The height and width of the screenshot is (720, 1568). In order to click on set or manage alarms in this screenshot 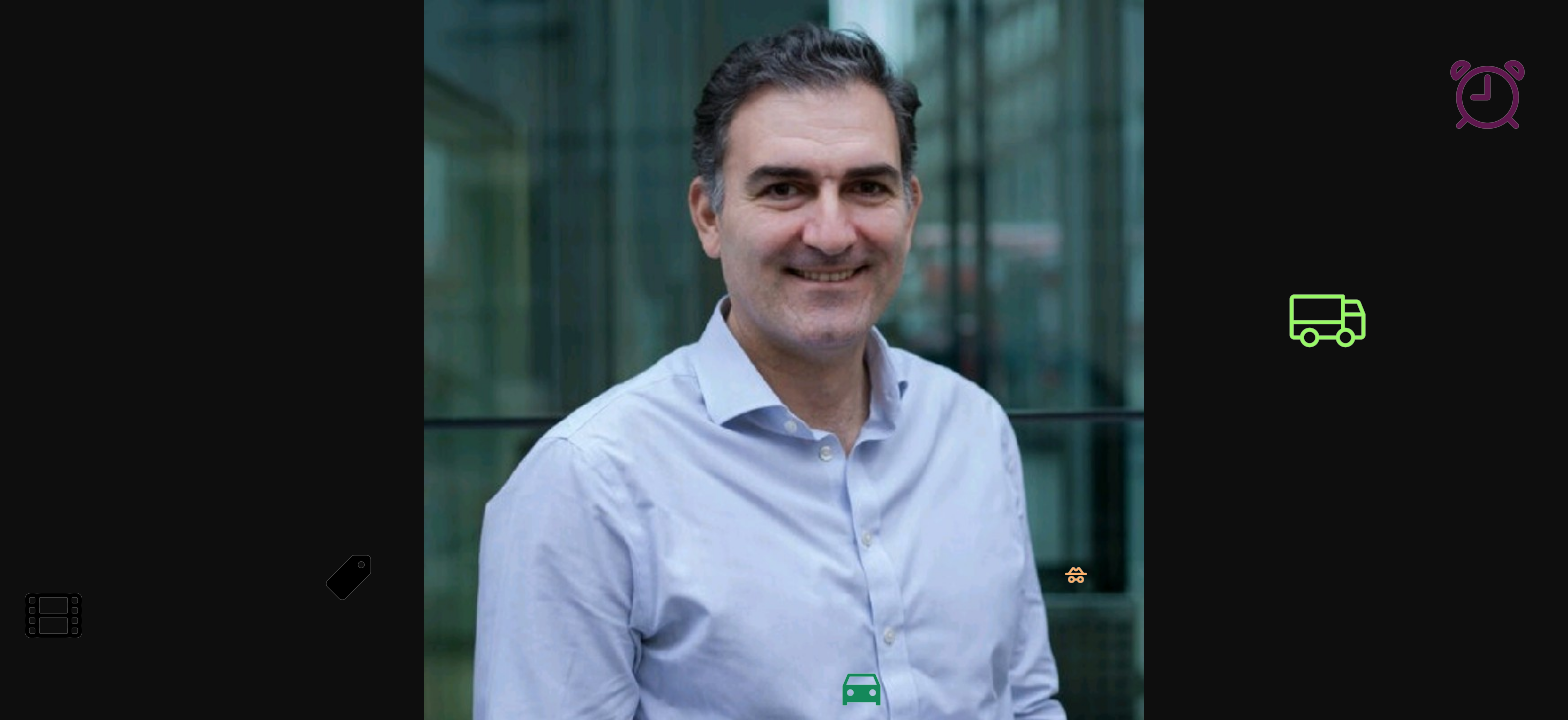, I will do `click(1487, 94)`.